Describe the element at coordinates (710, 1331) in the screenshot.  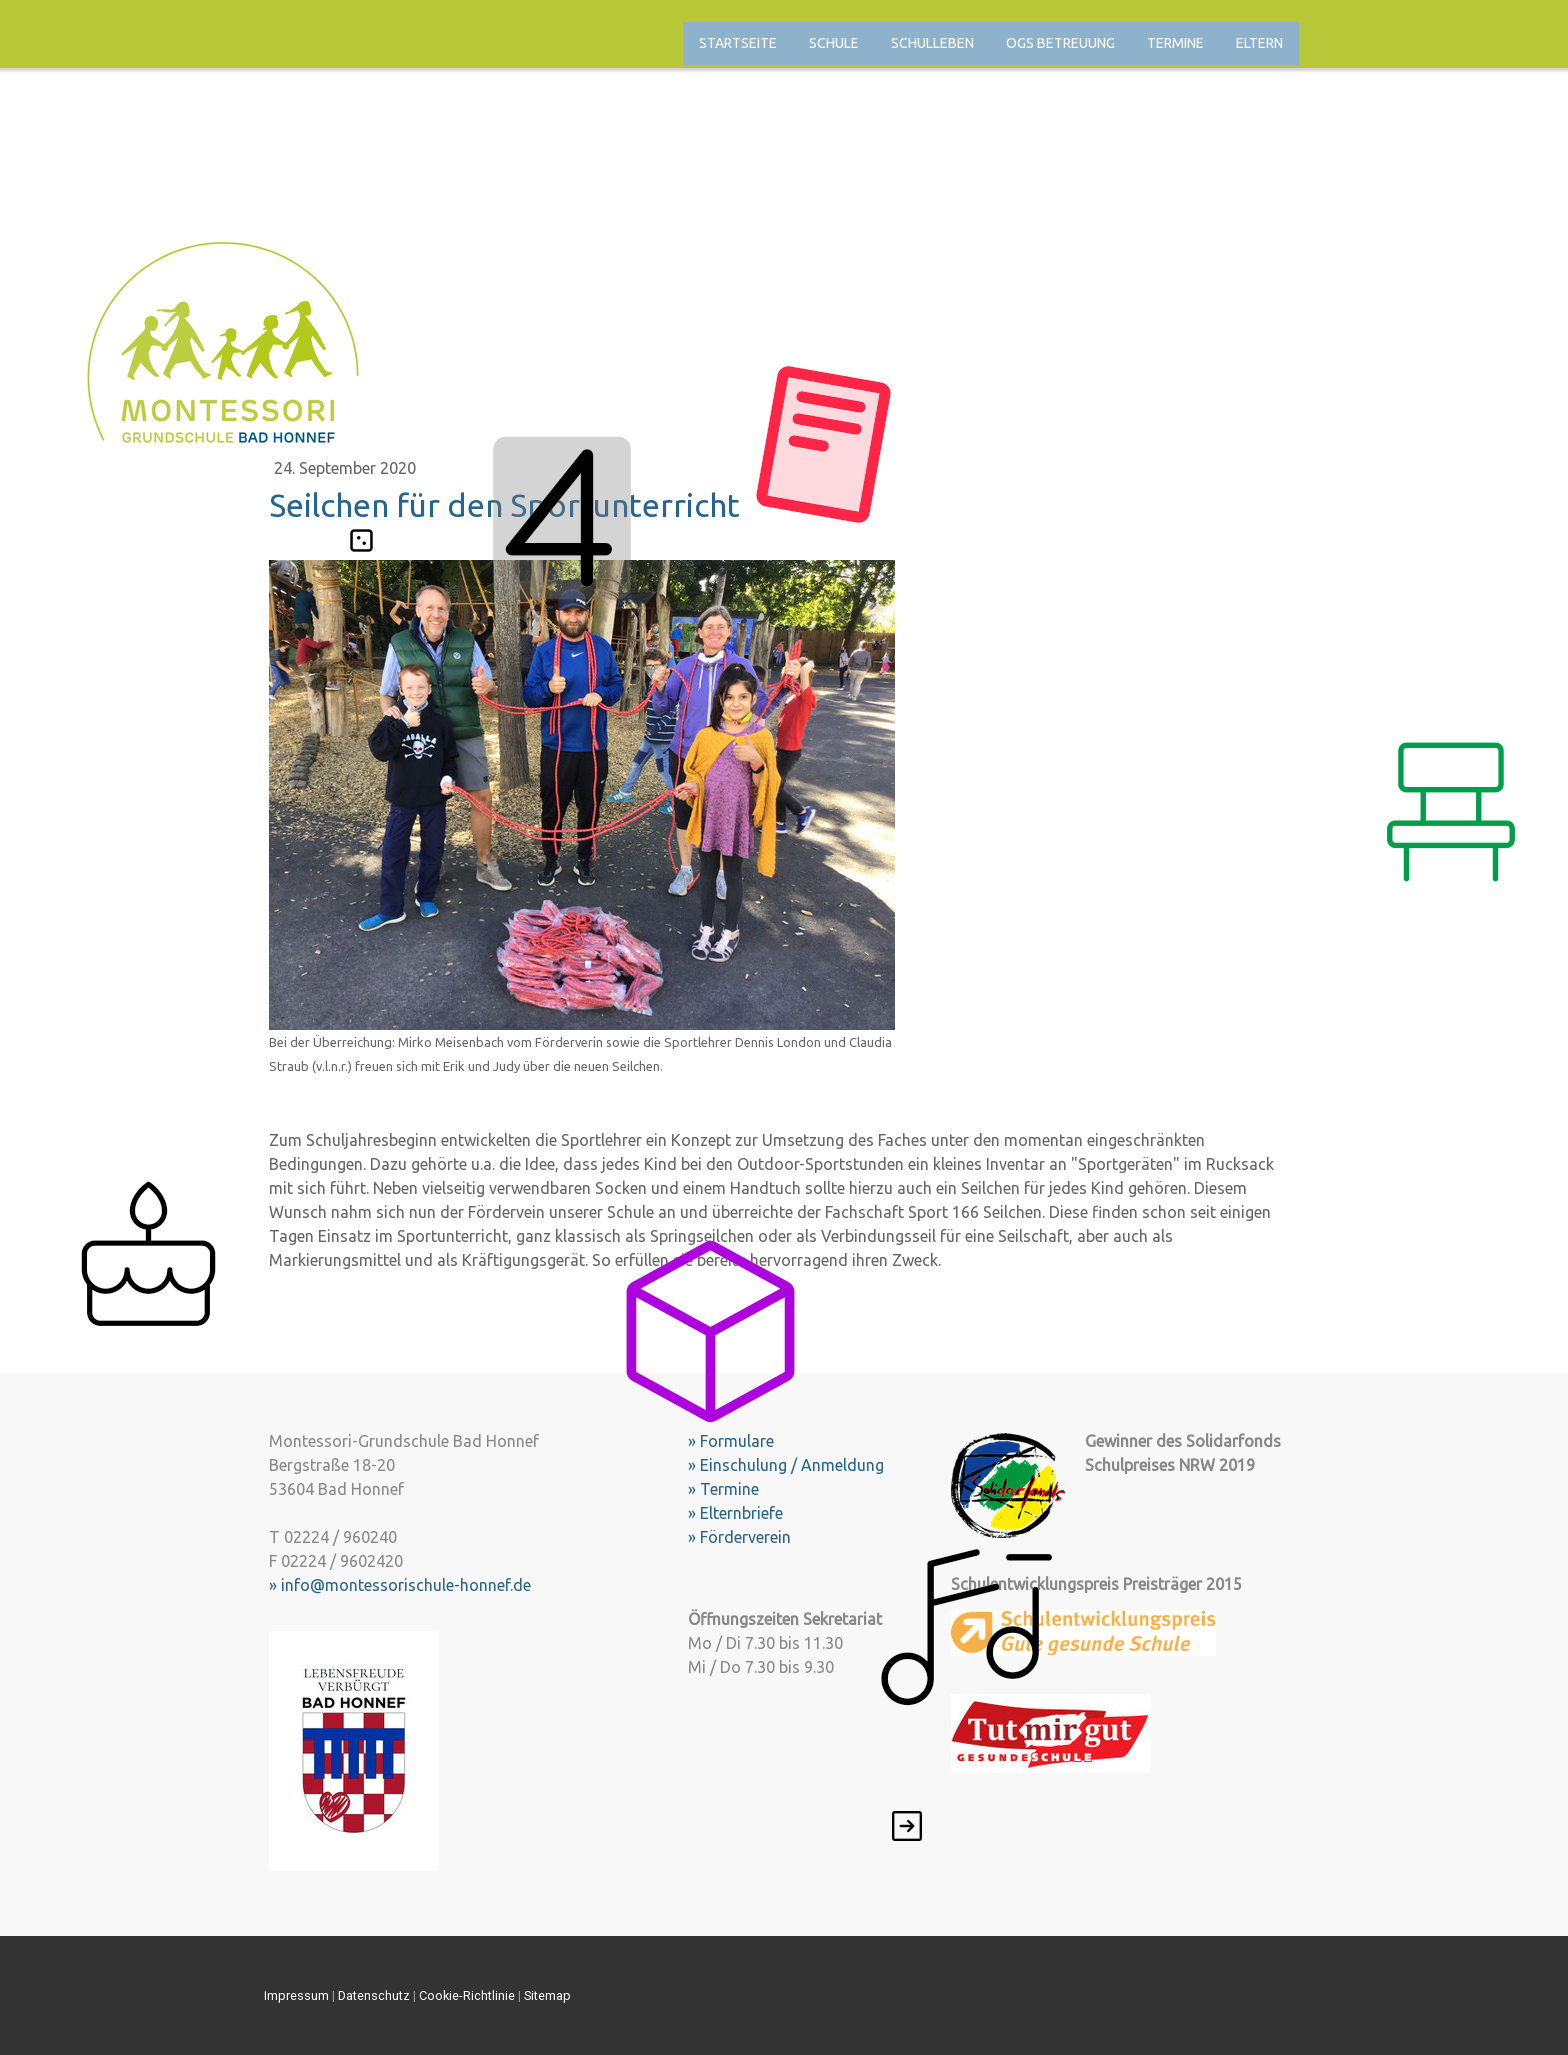
I see `view 3D model or object` at that location.